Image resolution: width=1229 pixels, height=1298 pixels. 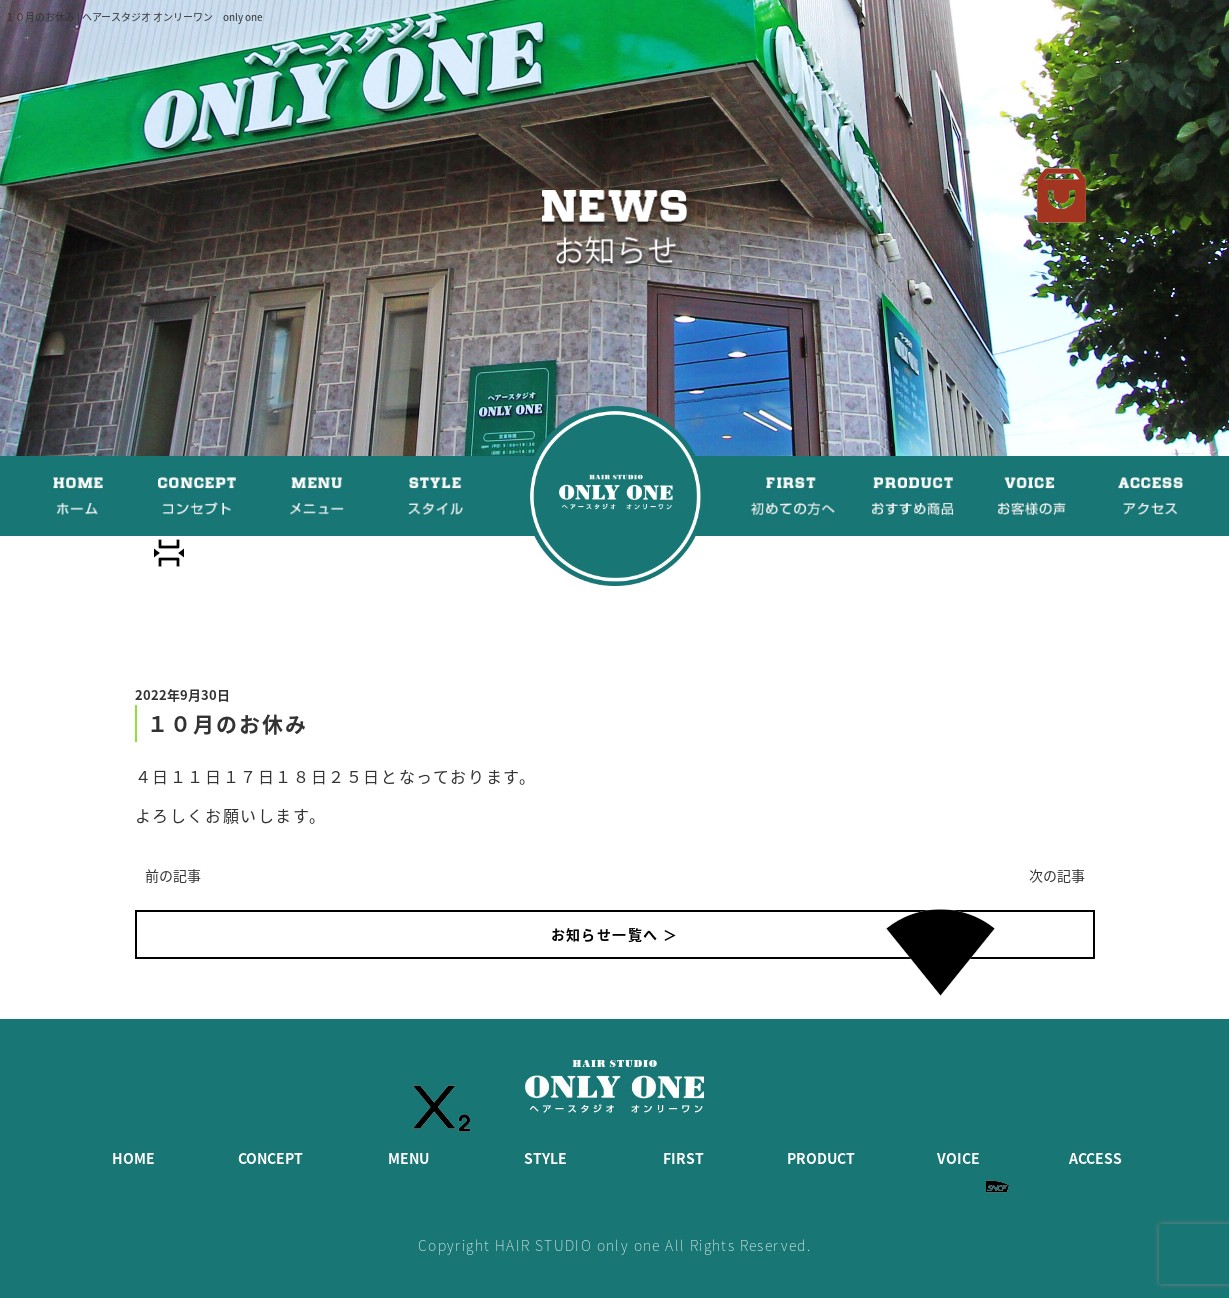 What do you see at coordinates (997, 1186) in the screenshot?
I see `open the SNCF French railway app` at bounding box center [997, 1186].